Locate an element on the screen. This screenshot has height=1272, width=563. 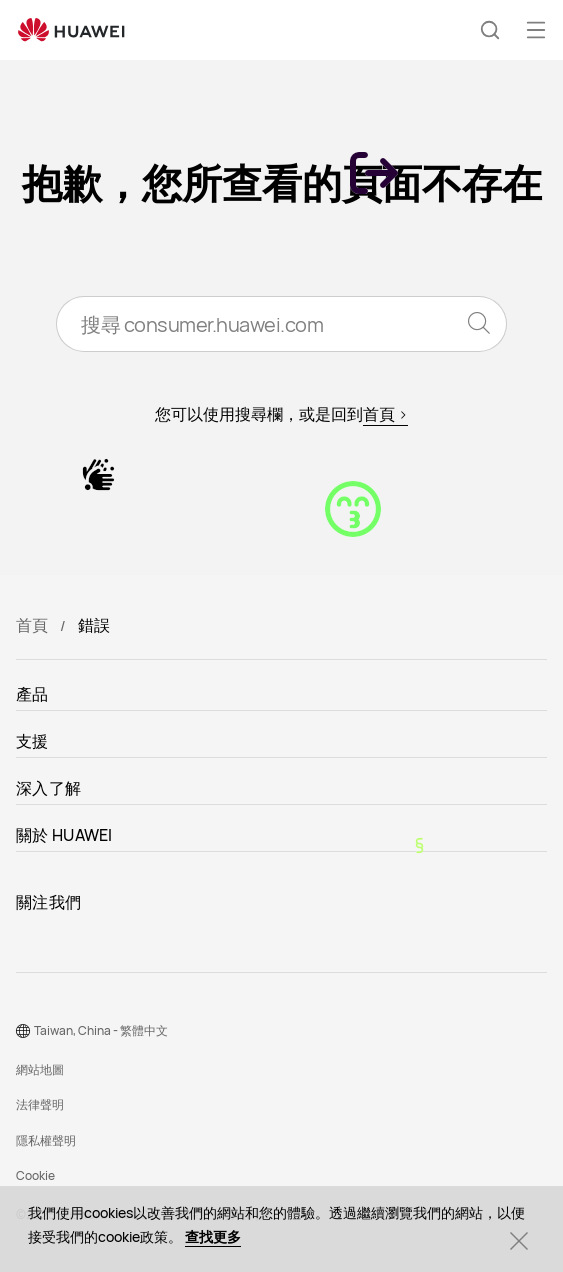
send a kiss or affectionate reaction is located at coordinates (353, 509).